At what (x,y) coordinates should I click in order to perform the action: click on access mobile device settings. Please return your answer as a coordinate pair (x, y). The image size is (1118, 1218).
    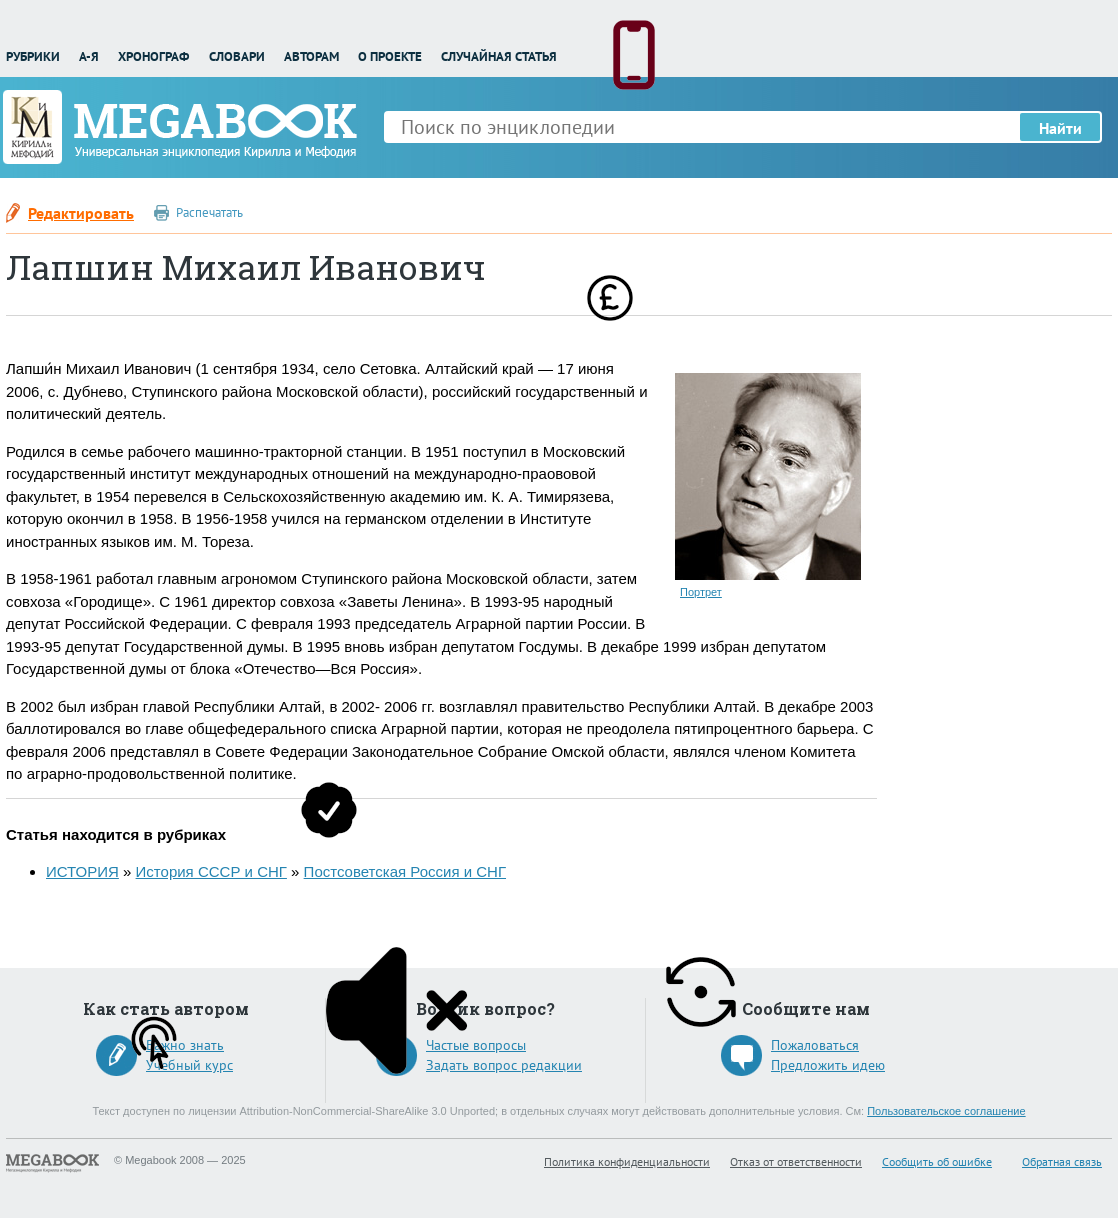
    Looking at the image, I should click on (634, 55).